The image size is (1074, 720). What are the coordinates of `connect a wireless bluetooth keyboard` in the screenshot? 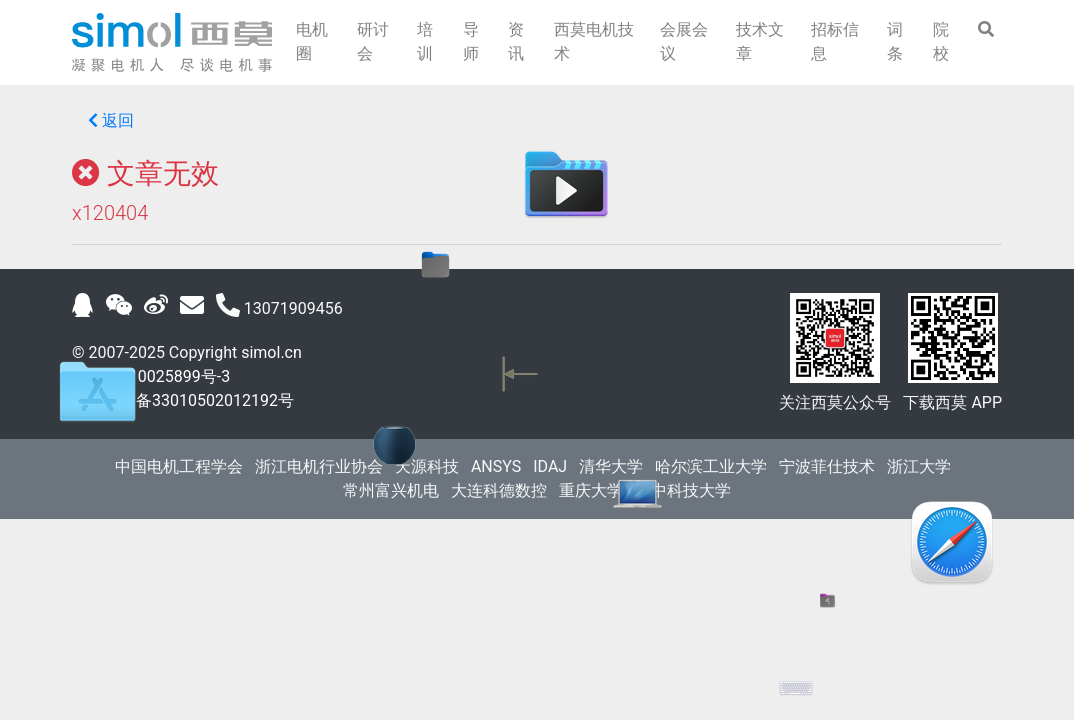 It's located at (796, 688).